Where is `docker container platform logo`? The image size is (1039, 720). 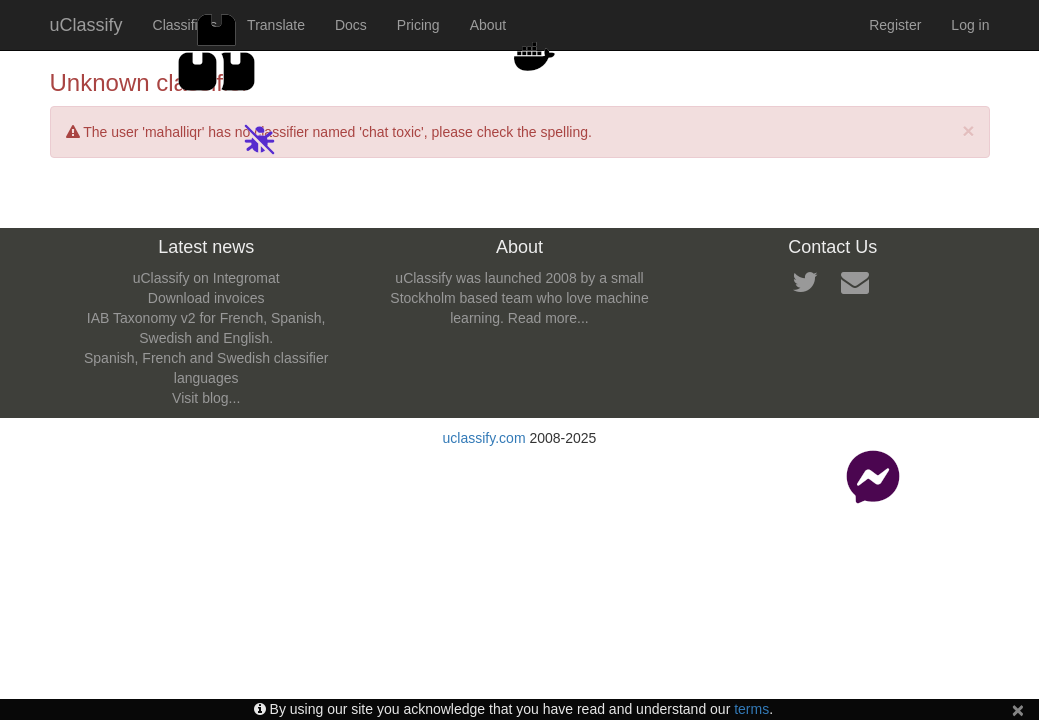 docker container platform logo is located at coordinates (534, 56).